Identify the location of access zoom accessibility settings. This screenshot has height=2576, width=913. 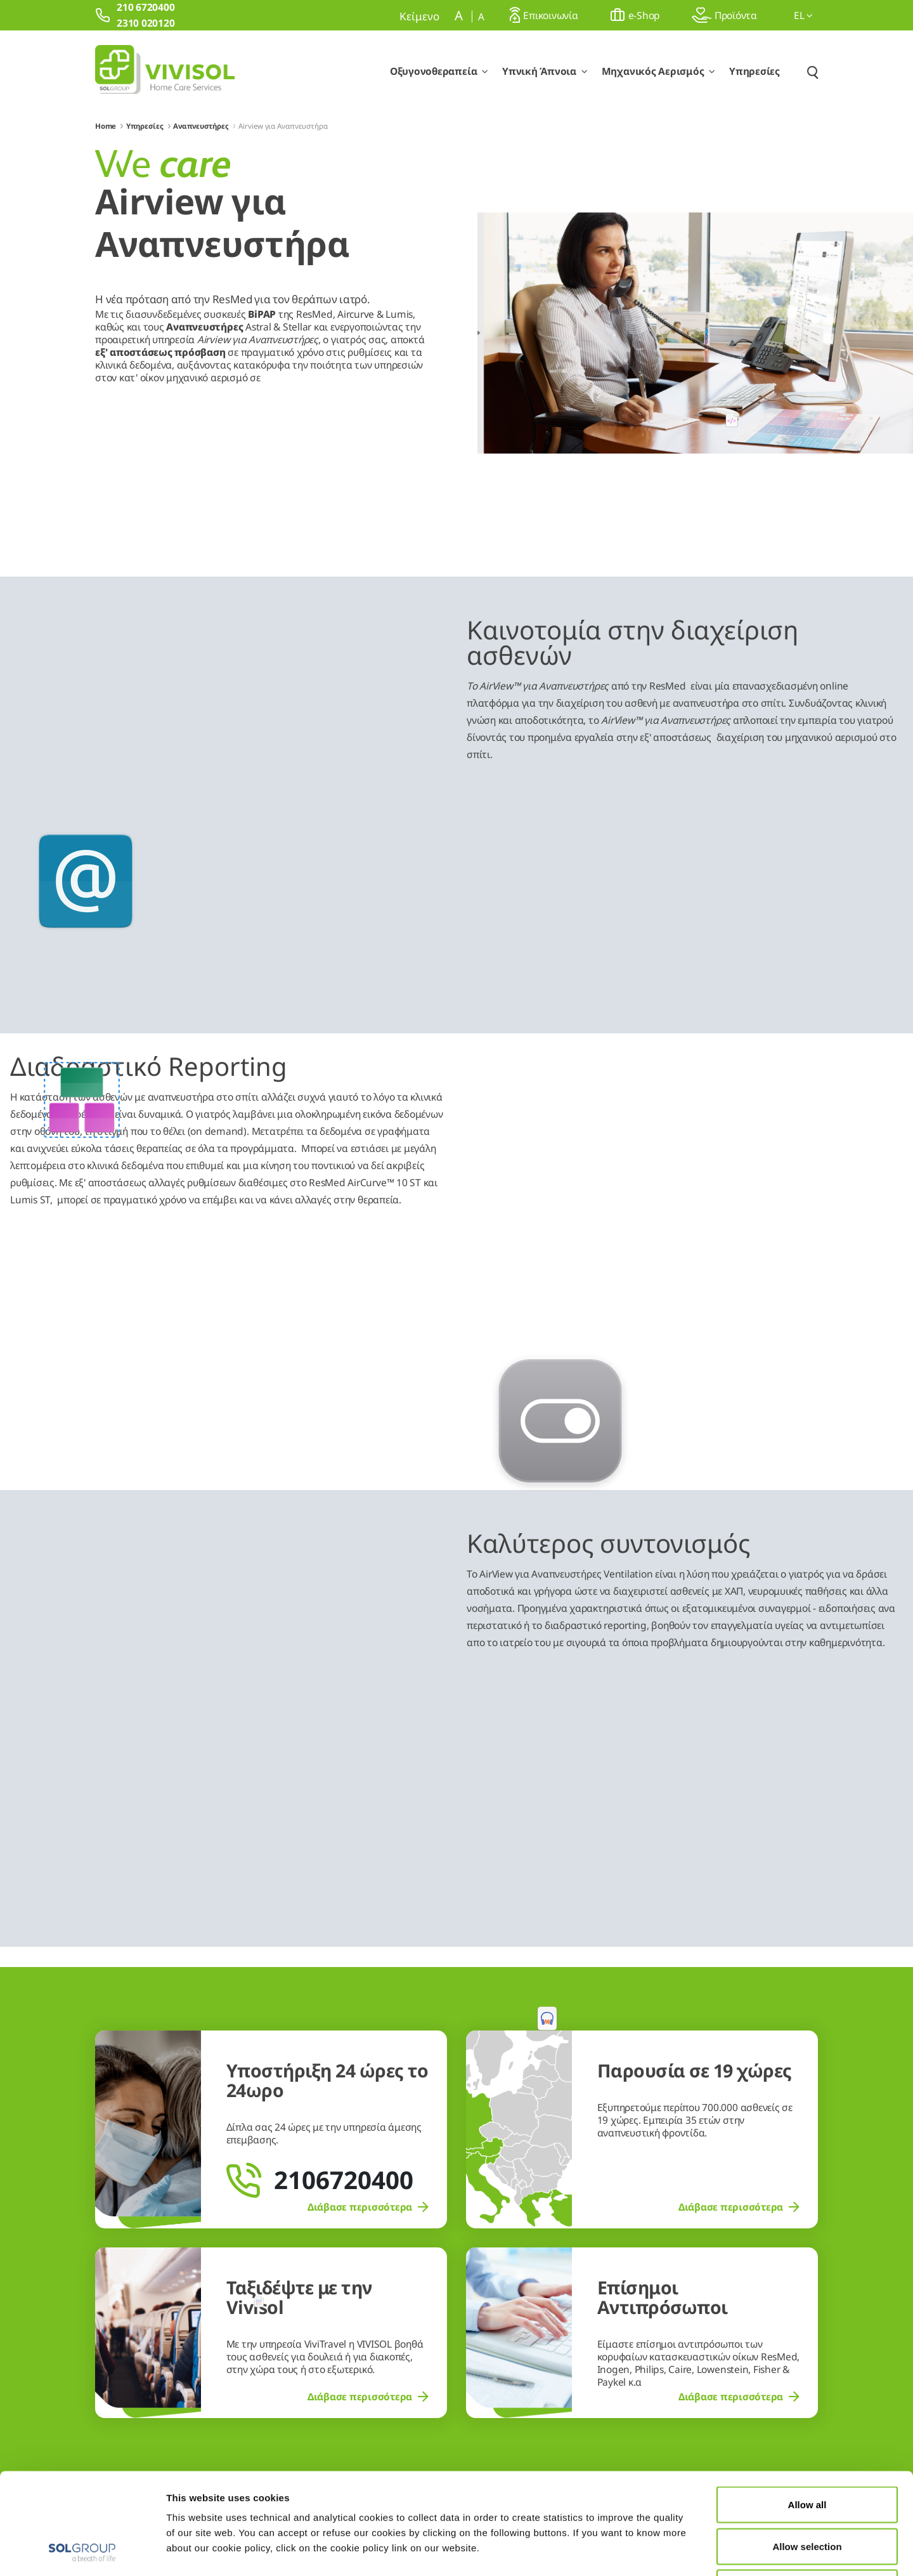
(560, 1423).